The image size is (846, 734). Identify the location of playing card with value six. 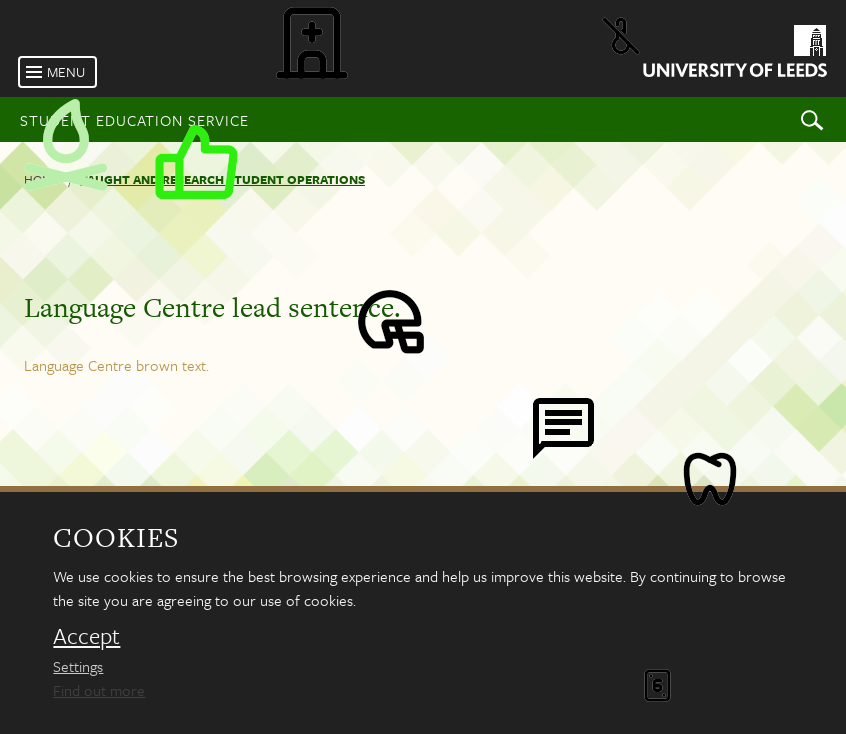
(657, 685).